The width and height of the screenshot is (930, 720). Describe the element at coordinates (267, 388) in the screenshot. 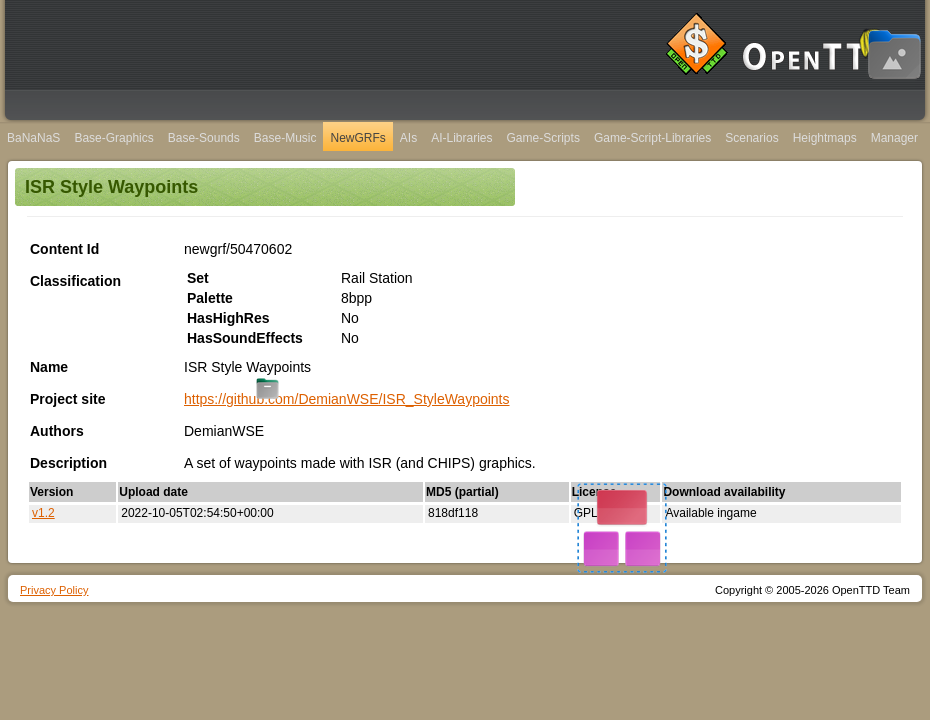

I see `open the file manager app` at that location.